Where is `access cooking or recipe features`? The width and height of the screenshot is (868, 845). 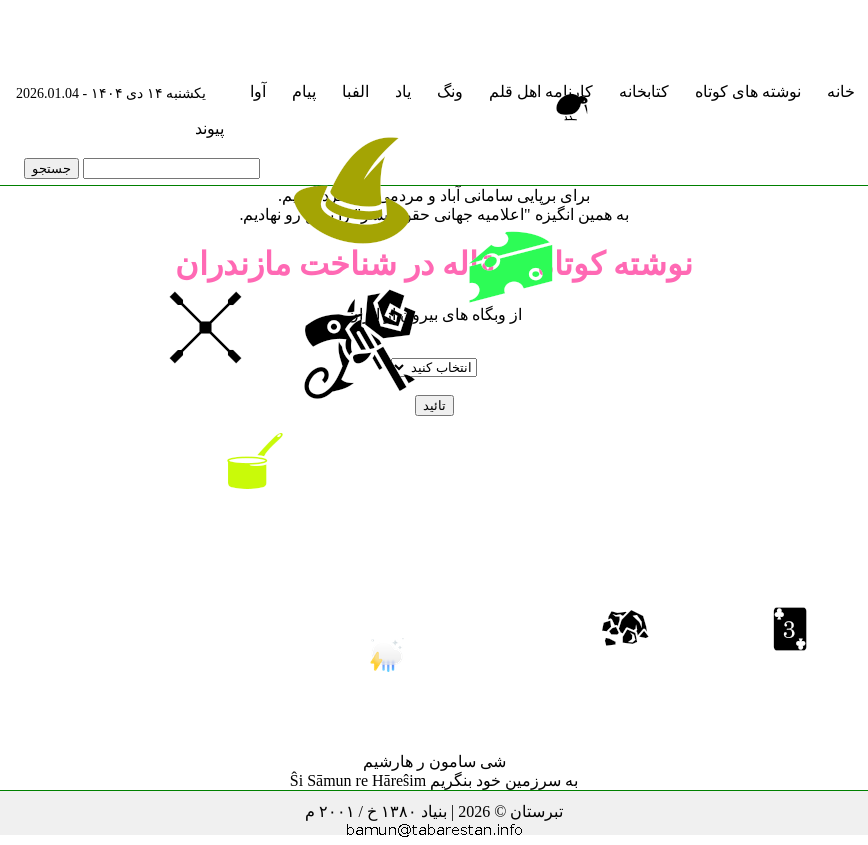 access cooking or recipe features is located at coordinates (255, 461).